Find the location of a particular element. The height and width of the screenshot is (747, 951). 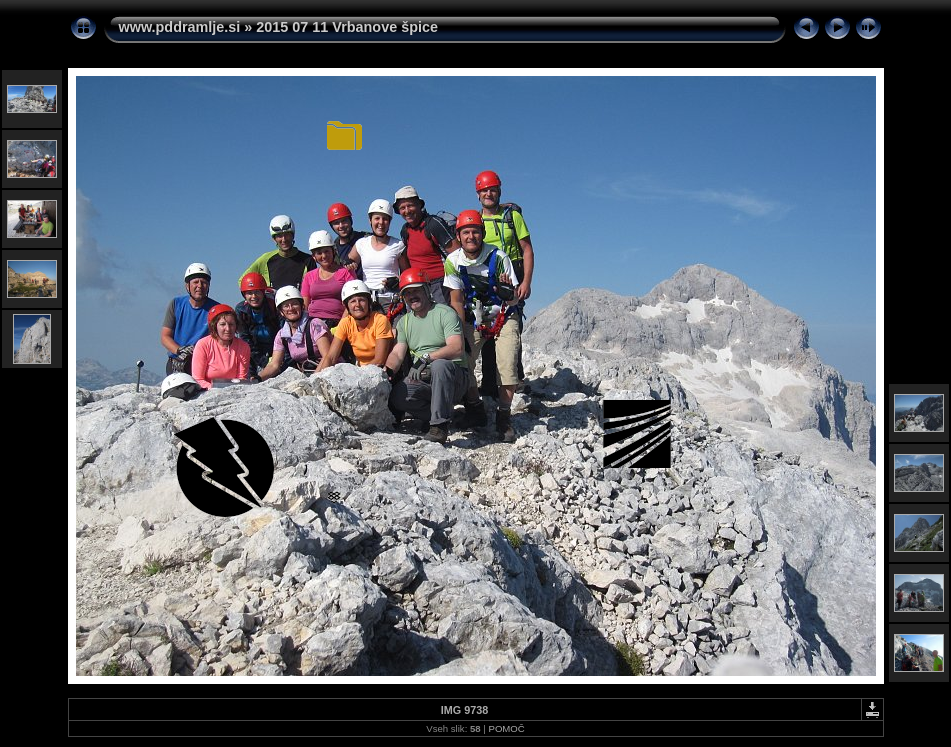

Zap app logo is located at coordinates (224, 467).